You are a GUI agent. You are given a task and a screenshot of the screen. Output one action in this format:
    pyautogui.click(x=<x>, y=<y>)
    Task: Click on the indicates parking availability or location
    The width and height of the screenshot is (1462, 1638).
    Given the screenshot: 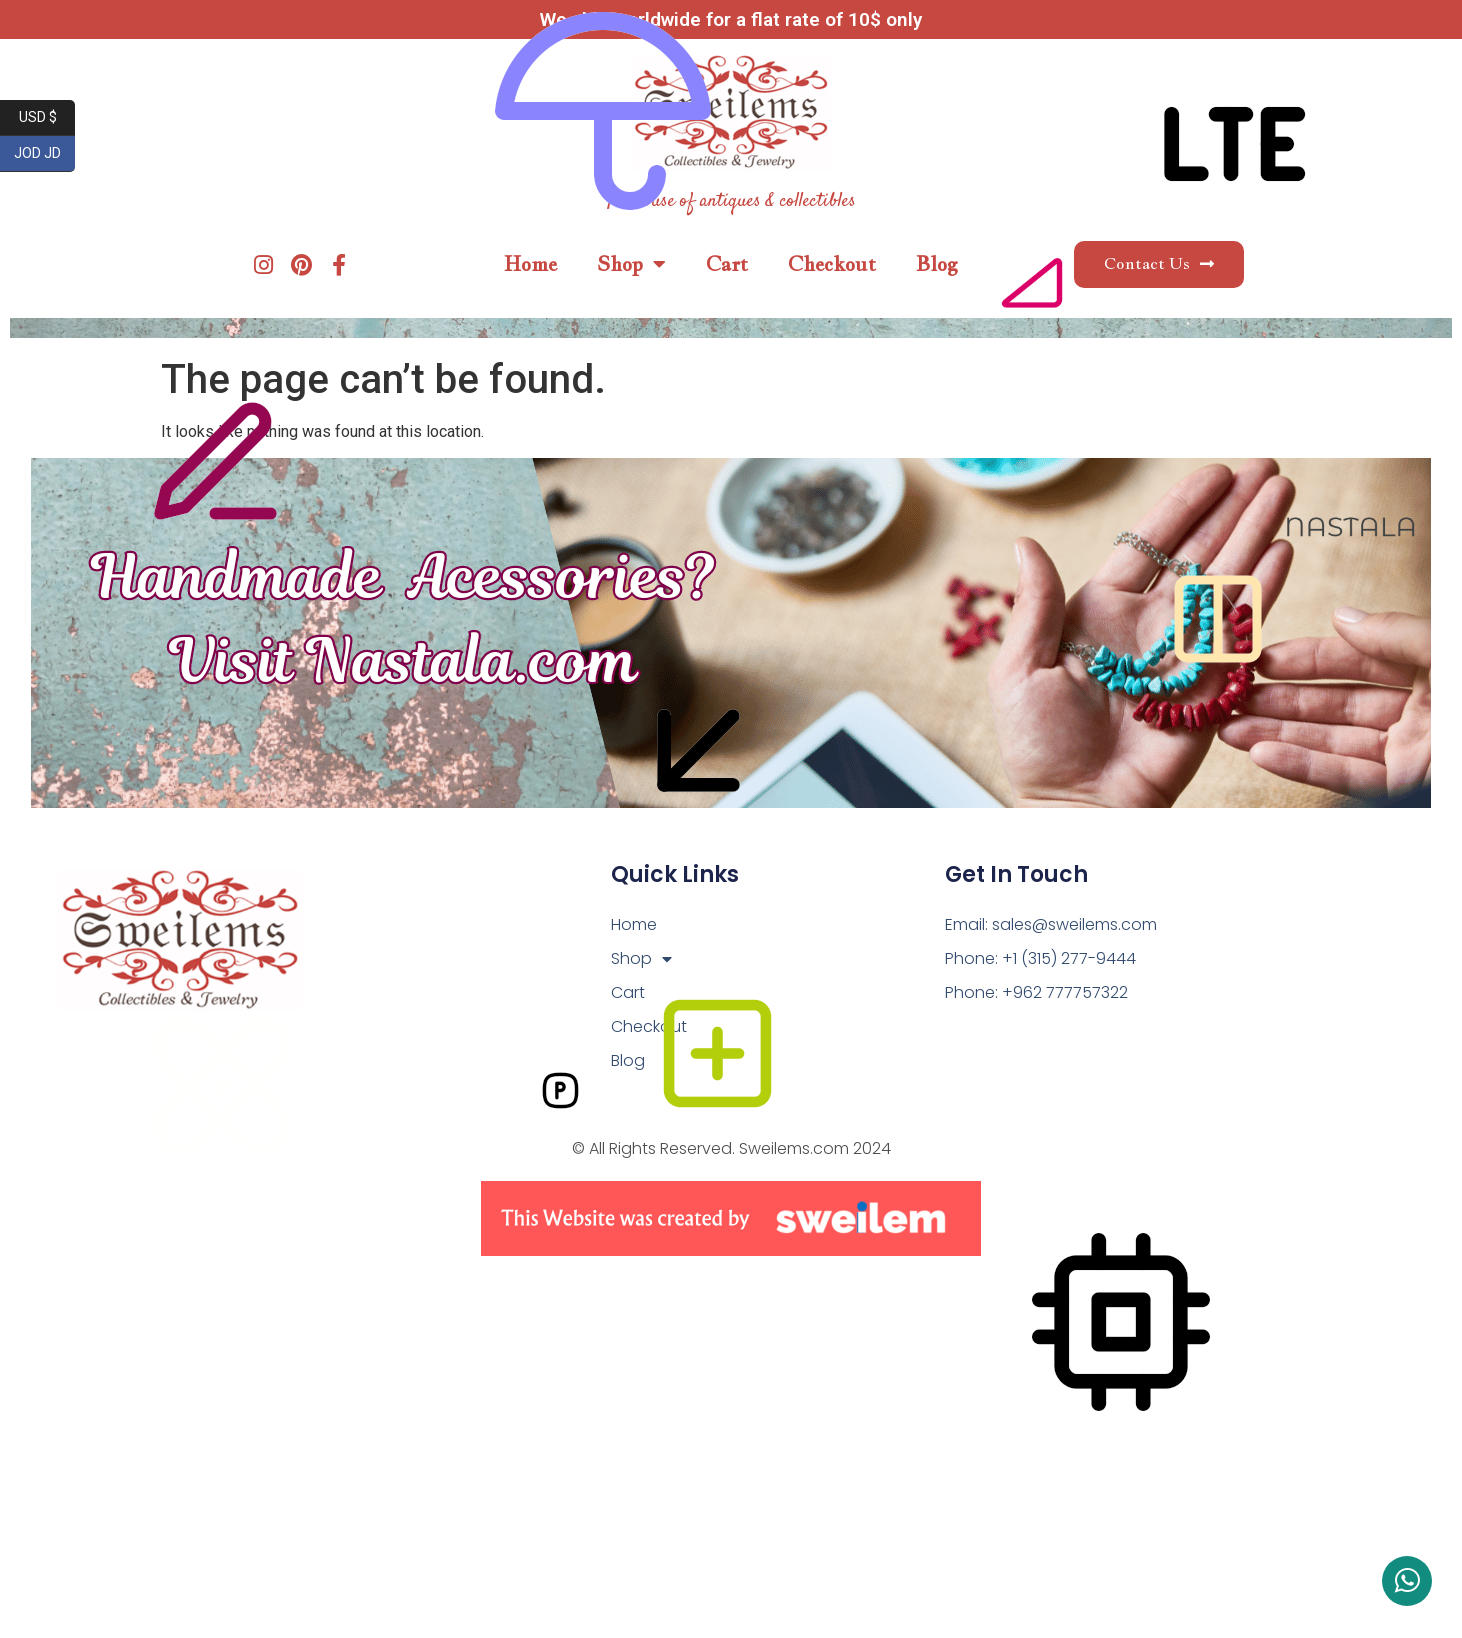 What is the action you would take?
    pyautogui.click(x=560, y=1090)
    